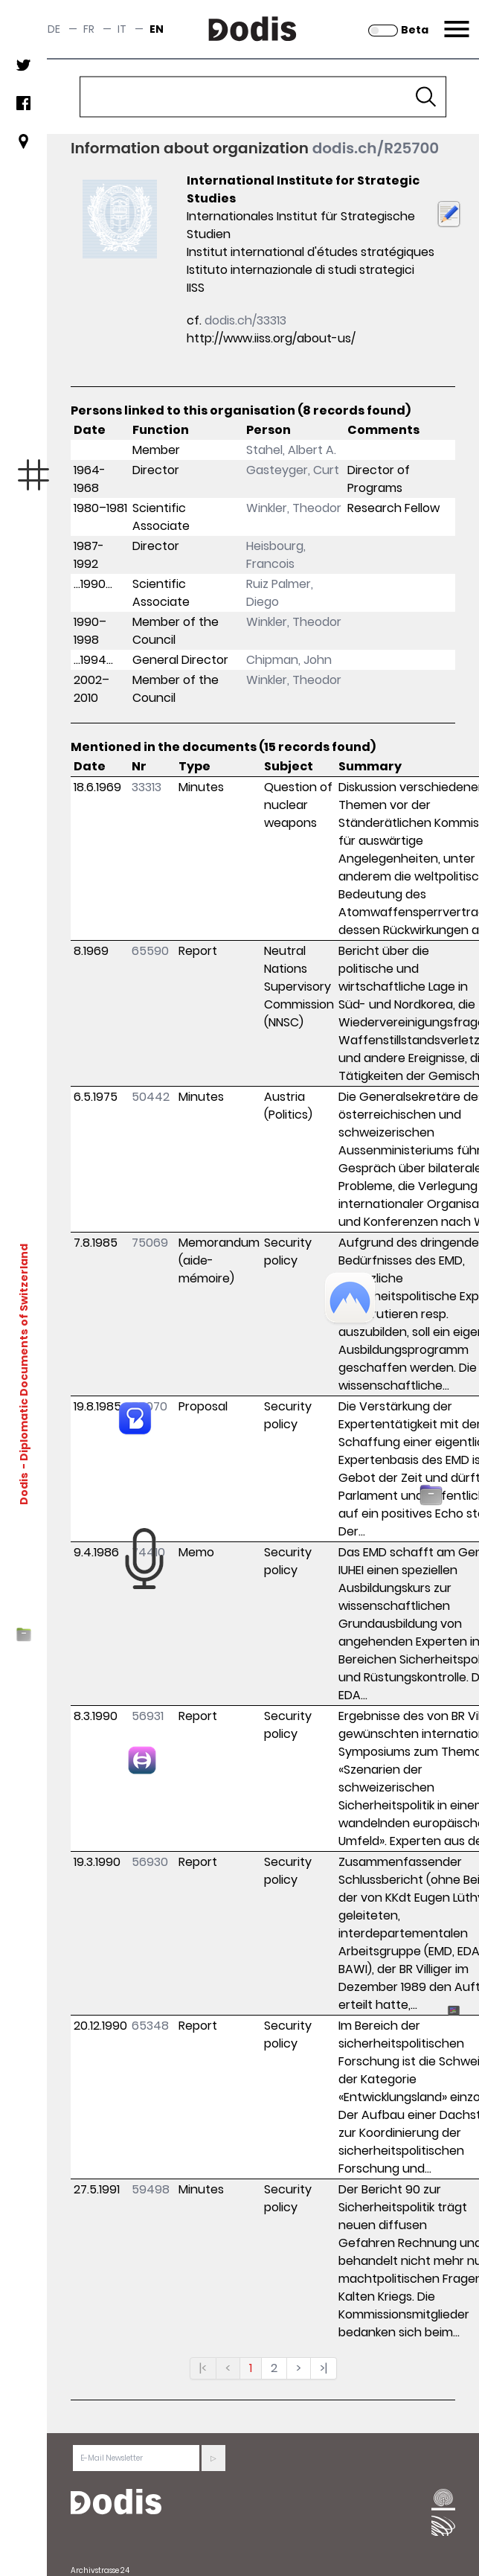 This screenshot has width=479, height=2576. Describe the element at coordinates (144, 1559) in the screenshot. I see `access microphone or audio input settings` at that location.